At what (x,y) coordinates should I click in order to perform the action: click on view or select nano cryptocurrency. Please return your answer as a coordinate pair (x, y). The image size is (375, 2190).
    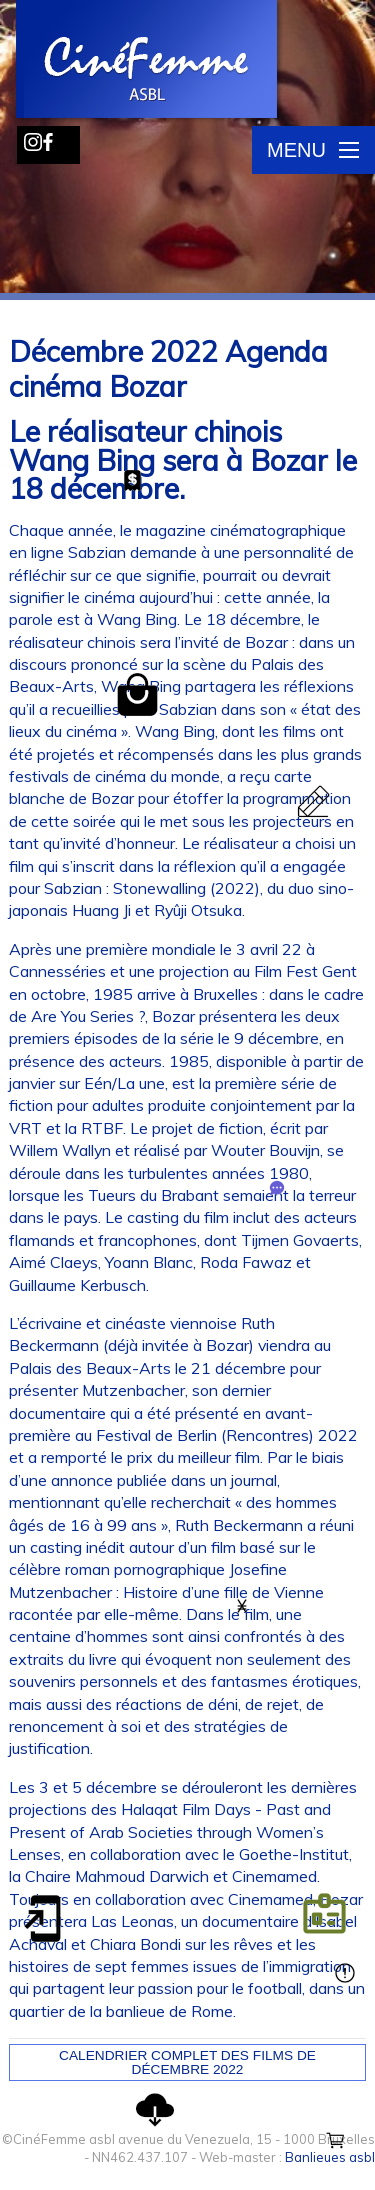
    Looking at the image, I should click on (242, 1606).